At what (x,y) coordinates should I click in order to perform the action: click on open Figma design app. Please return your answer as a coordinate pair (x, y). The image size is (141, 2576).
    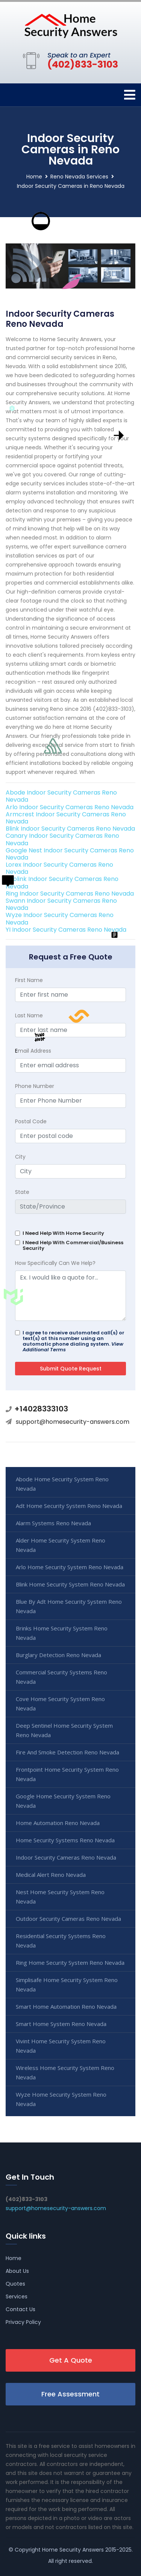
    Looking at the image, I should click on (114, 935).